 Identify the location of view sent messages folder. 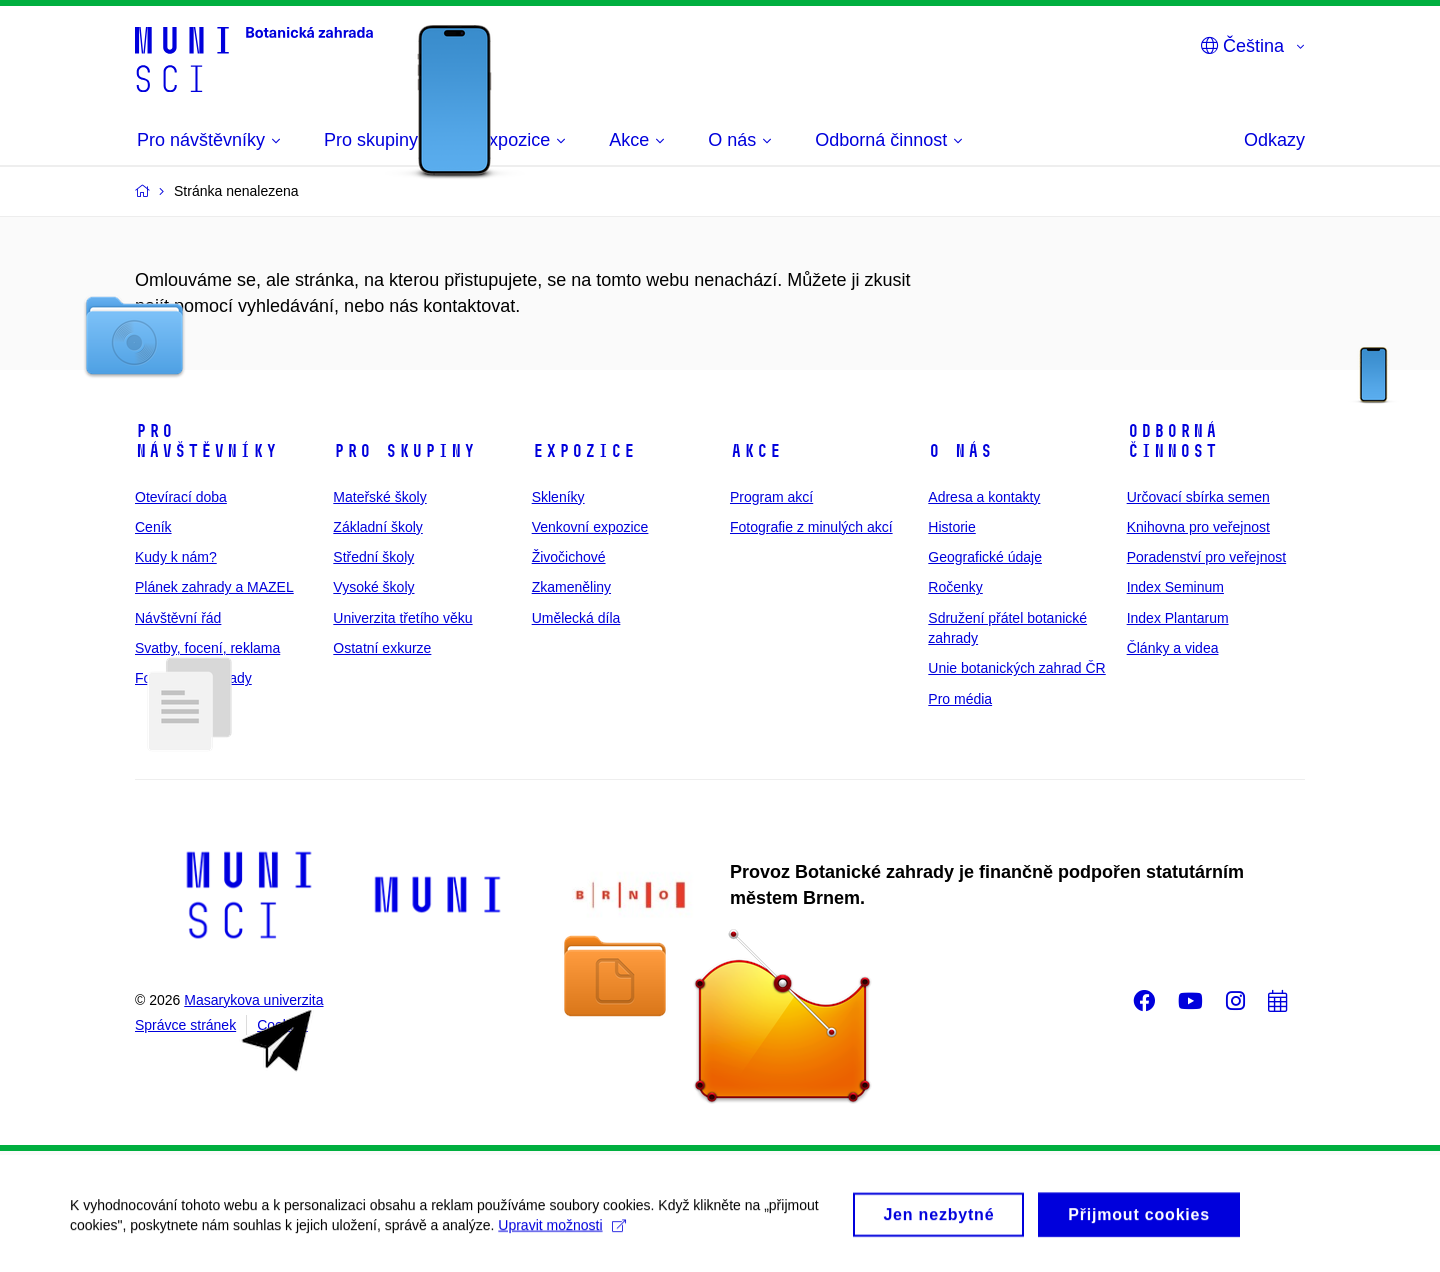
(276, 1041).